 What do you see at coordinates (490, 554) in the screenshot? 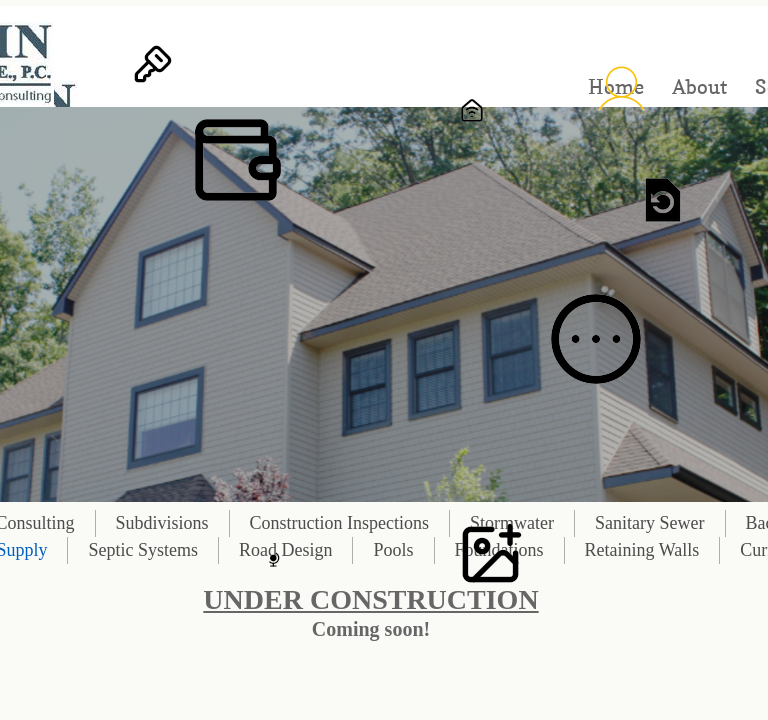
I see `add a new image or photo` at bounding box center [490, 554].